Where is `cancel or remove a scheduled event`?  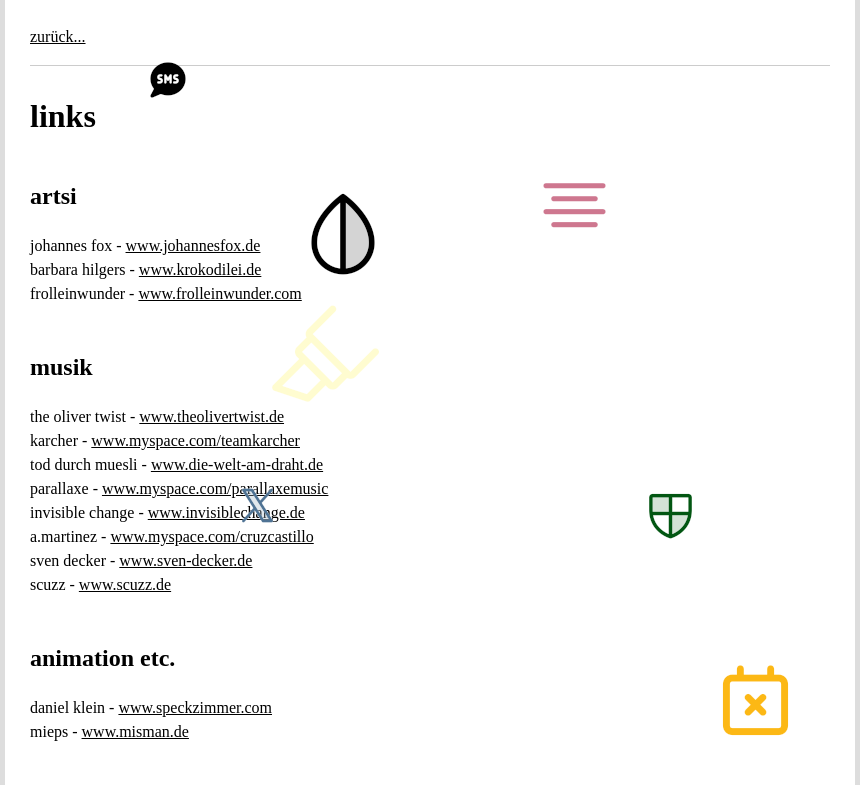 cancel or remove a scheduled event is located at coordinates (755, 702).